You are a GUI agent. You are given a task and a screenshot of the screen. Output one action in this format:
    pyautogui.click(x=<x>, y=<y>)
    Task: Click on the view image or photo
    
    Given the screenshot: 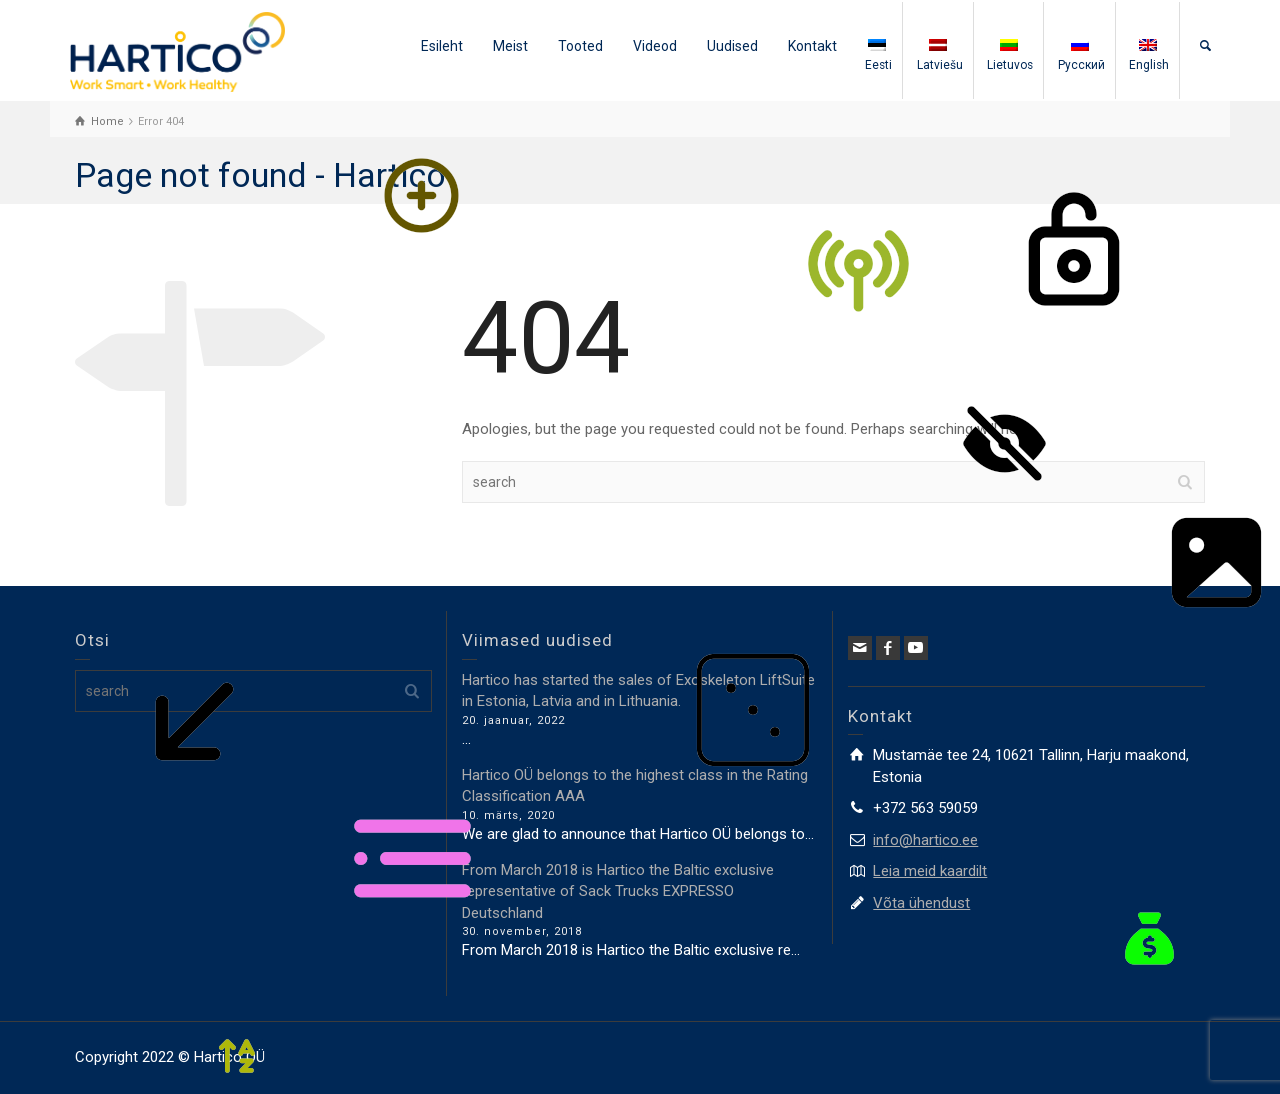 What is the action you would take?
    pyautogui.click(x=1216, y=562)
    